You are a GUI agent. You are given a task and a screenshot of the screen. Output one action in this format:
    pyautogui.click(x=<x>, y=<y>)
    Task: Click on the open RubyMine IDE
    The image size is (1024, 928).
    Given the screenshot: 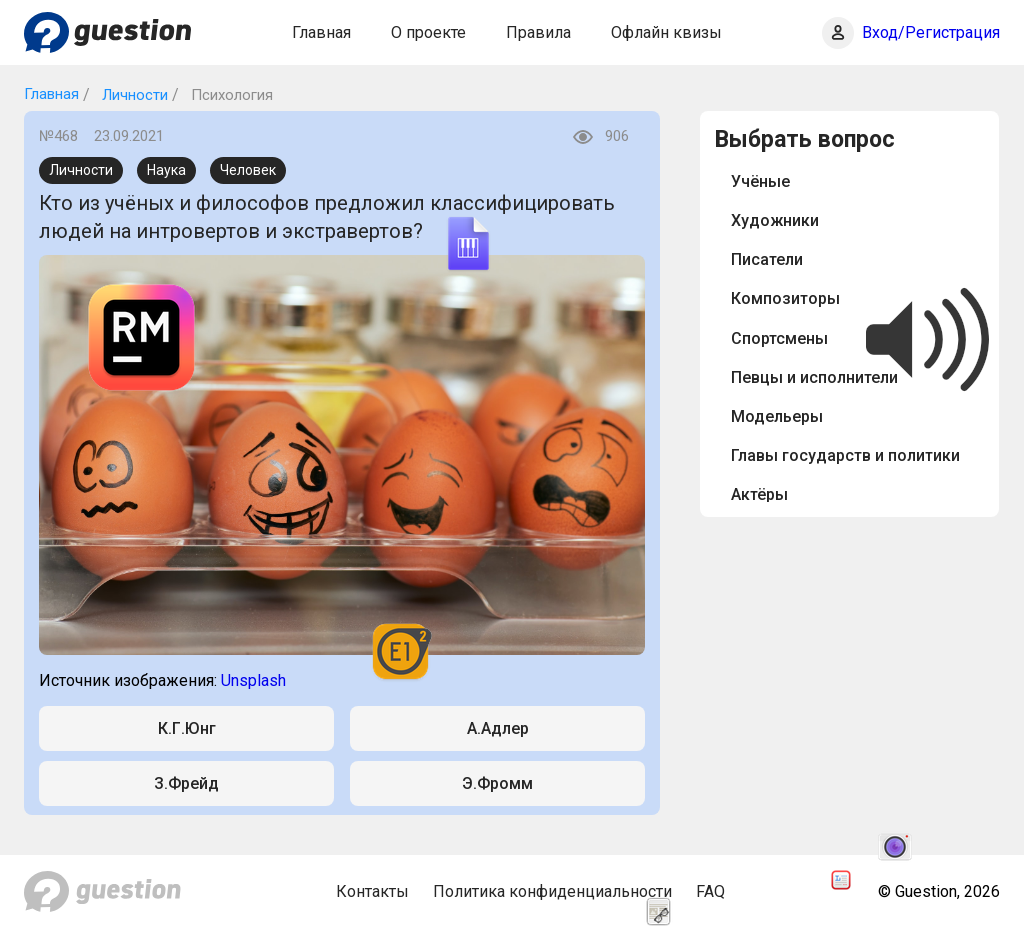 What is the action you would take?
    pyautogui.click(x=141, y=337)
    